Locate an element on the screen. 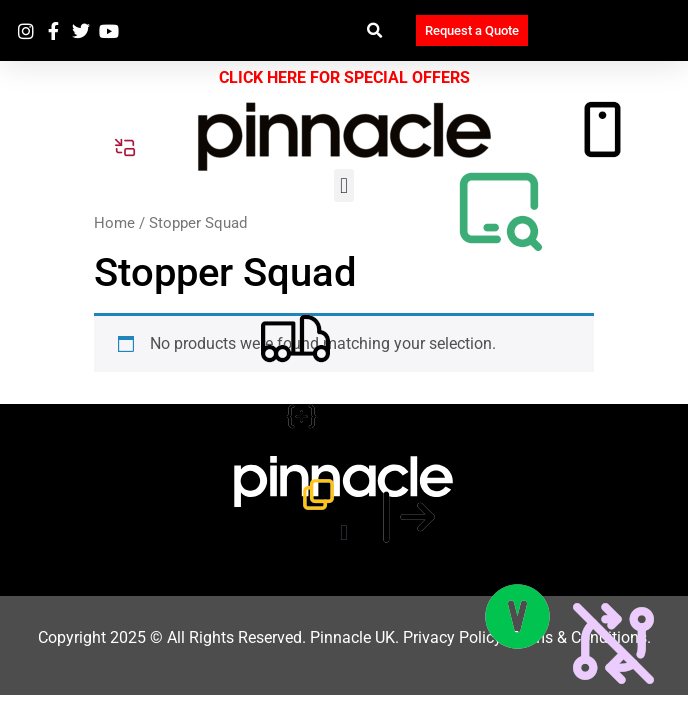  enable picture-in-picture mode is located at coordinates (125, 147).